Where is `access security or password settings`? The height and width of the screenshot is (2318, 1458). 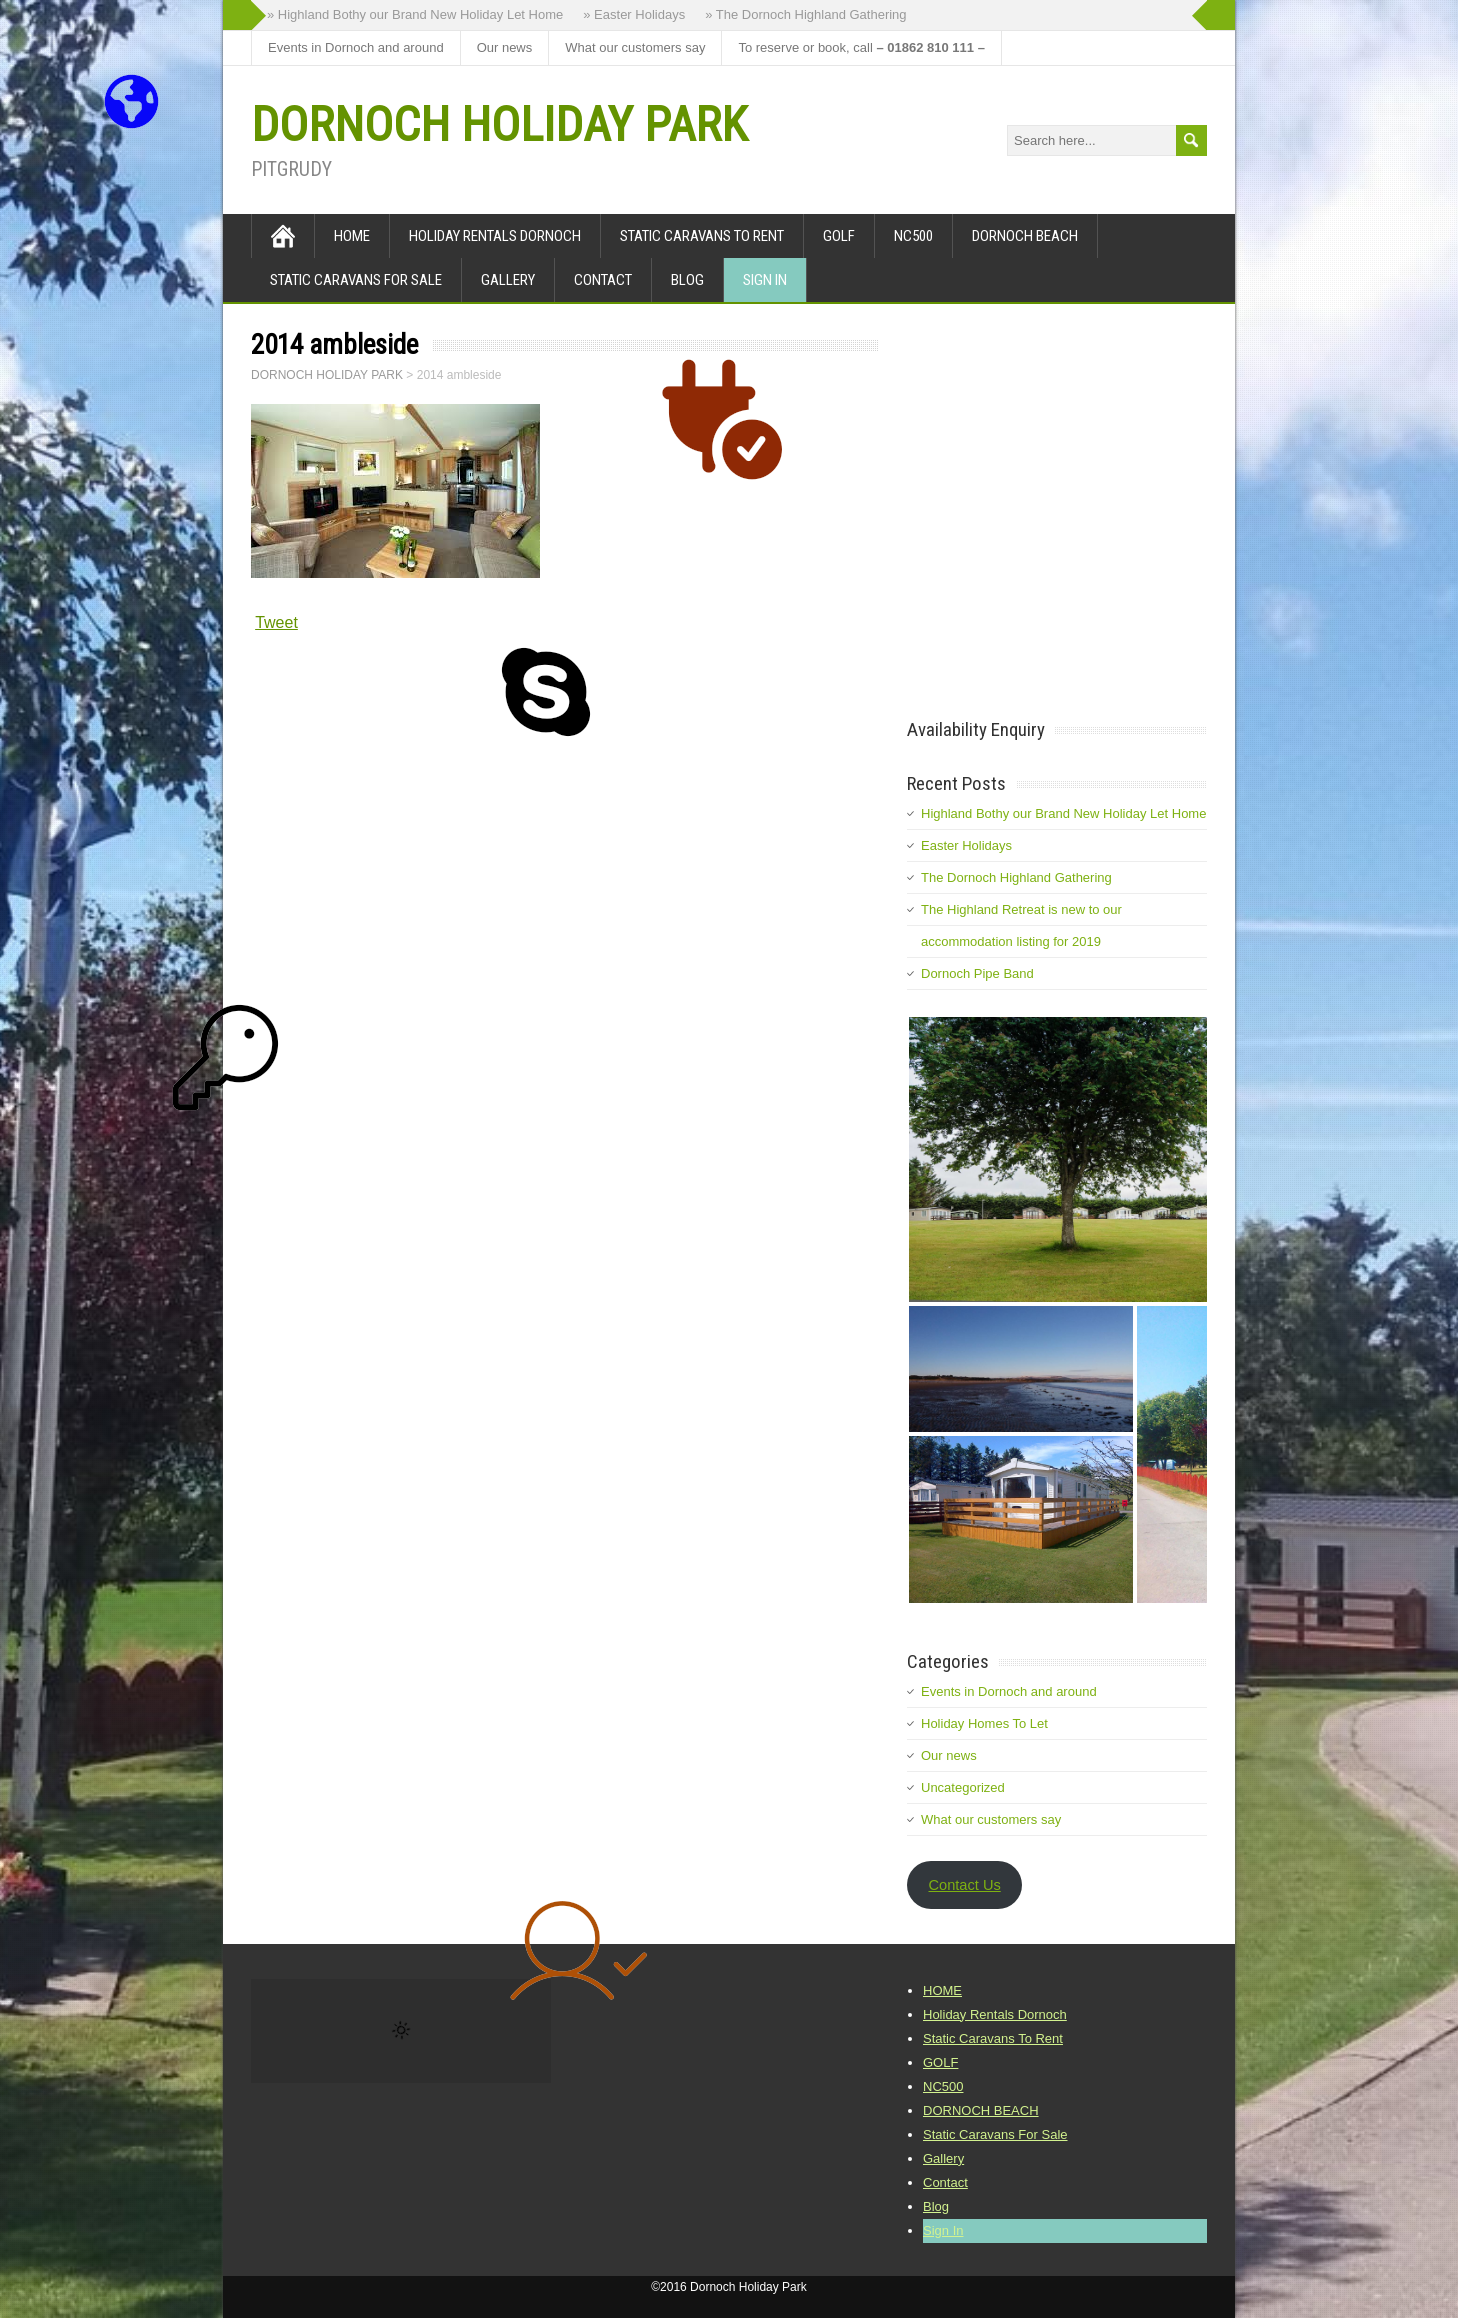 access security or password settings is located at coordinates (223, 1059).